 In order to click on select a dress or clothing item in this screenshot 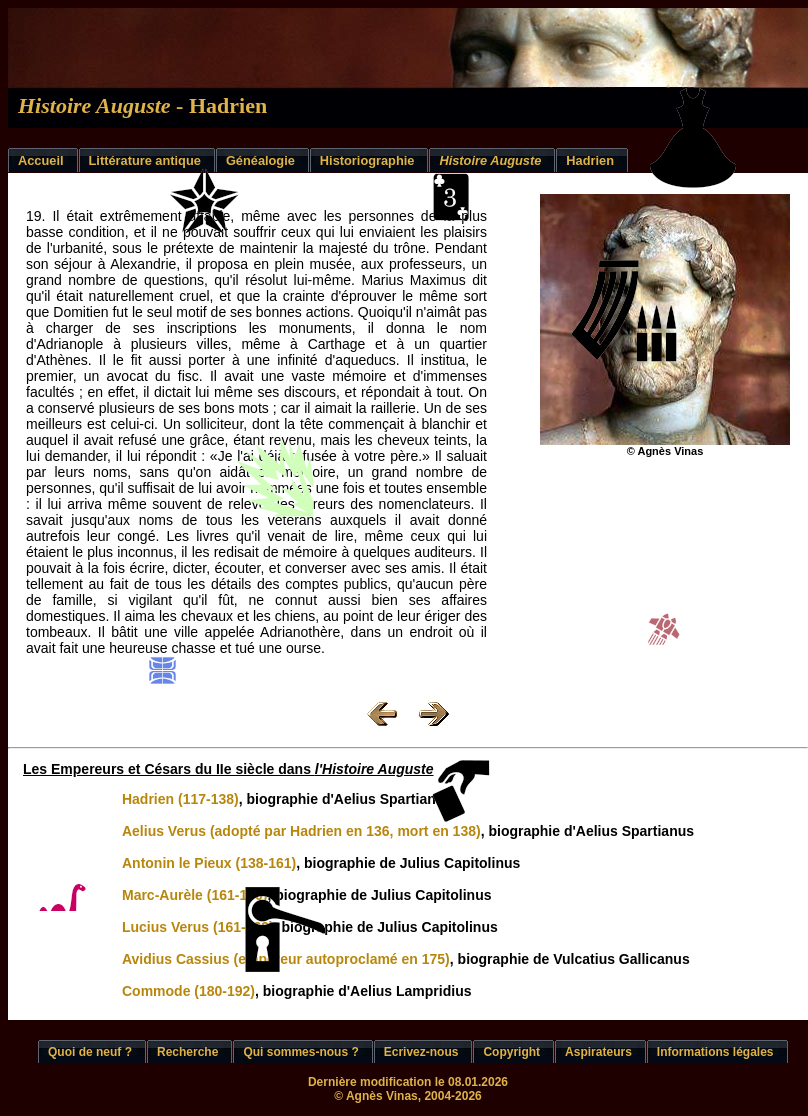, I will do `click(693, 138)`.